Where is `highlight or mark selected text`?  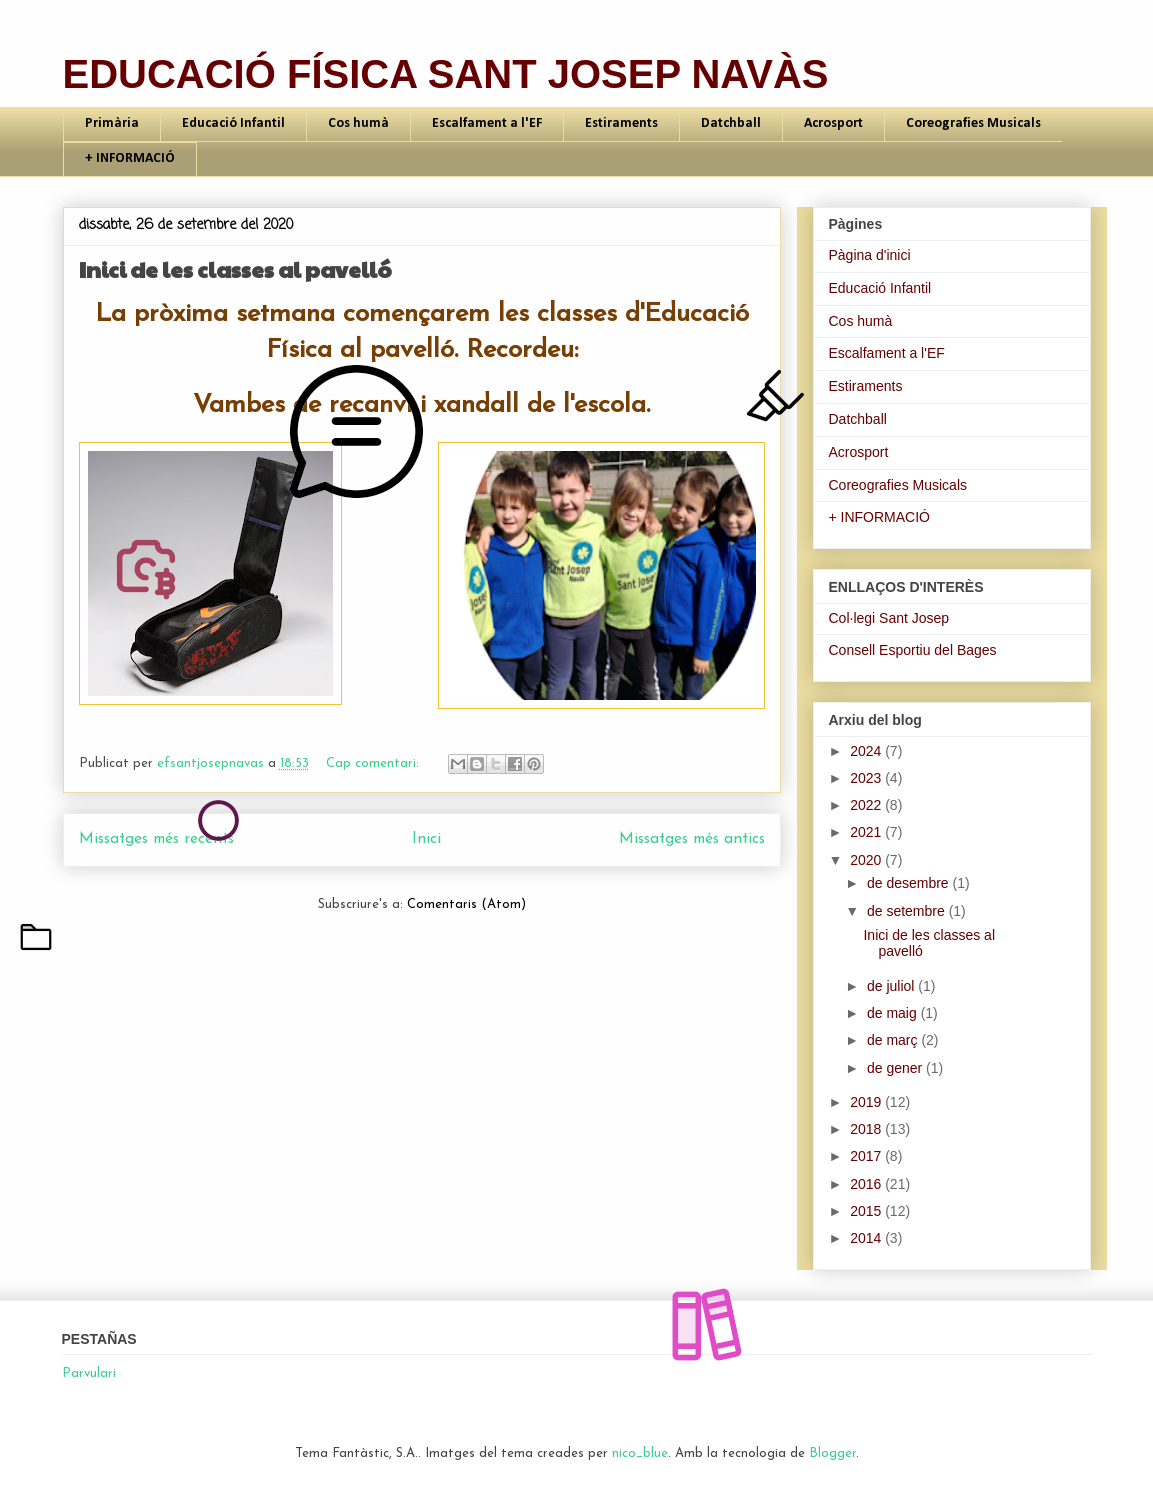 highlight or mark selected text is located at coordinates (773, 398).